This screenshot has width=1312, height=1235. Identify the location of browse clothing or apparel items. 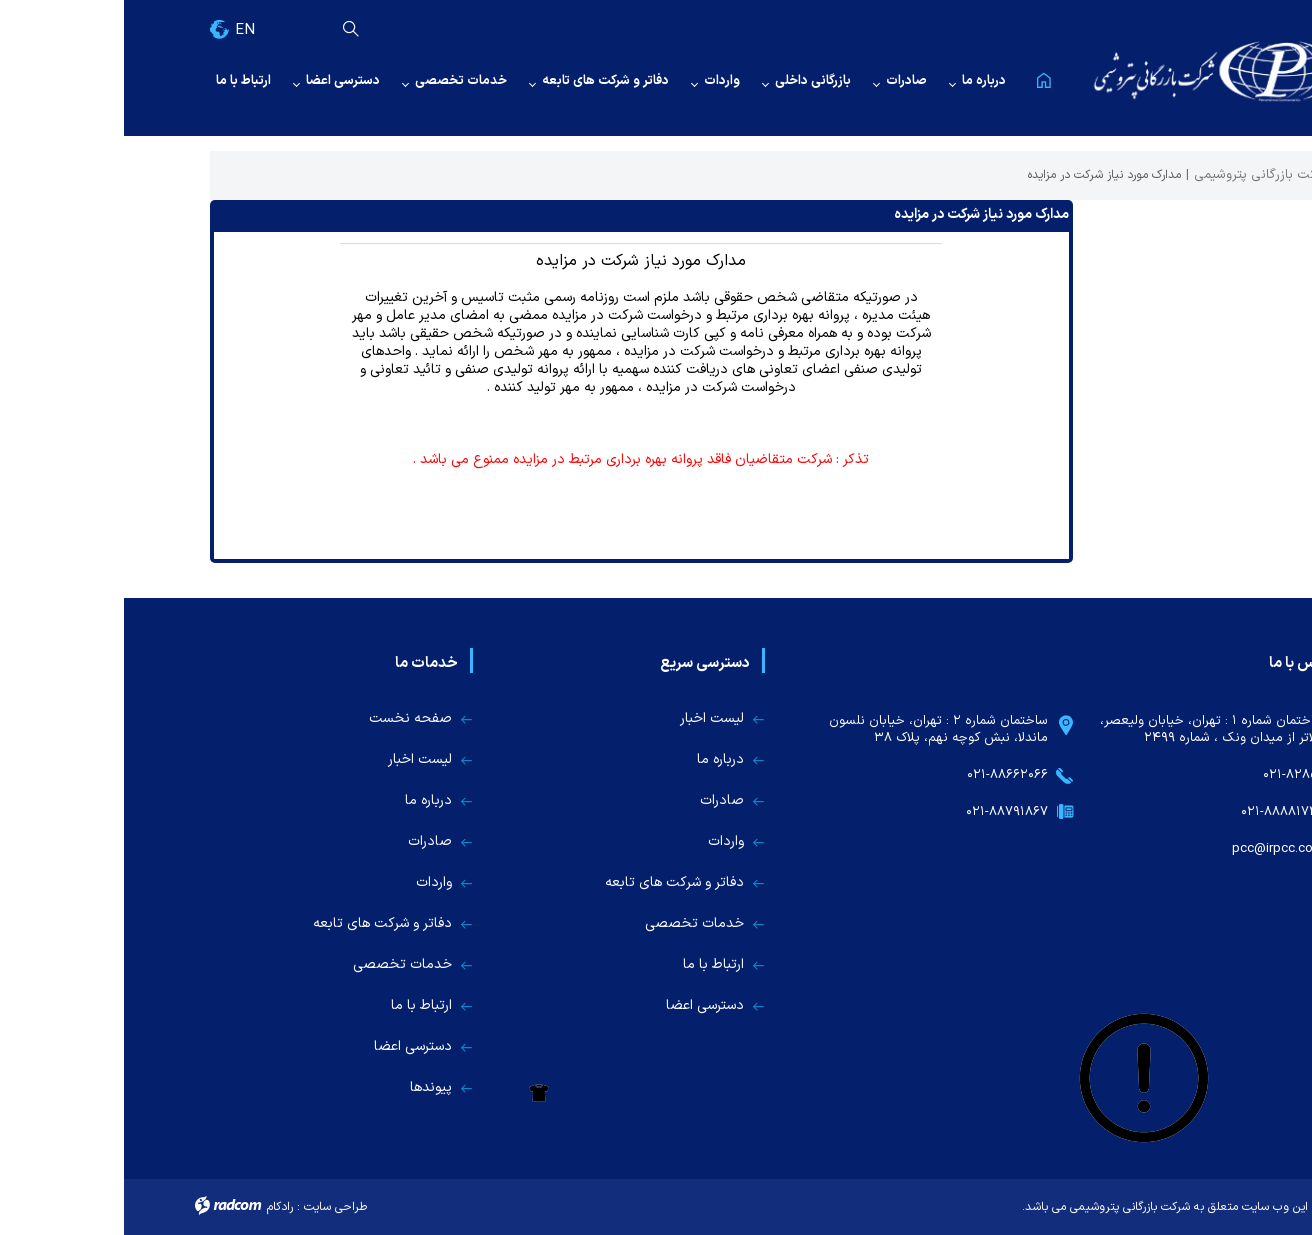
(539, 1093).